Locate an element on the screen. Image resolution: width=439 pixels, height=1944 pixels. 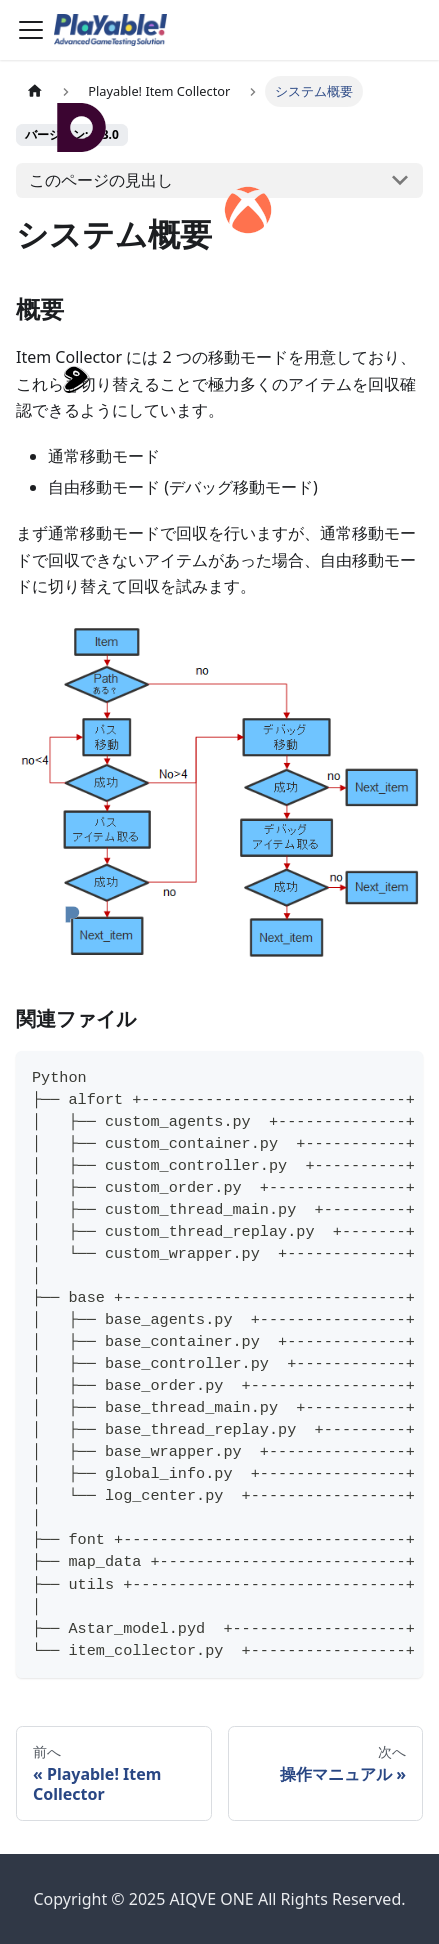
open xbox app or gaming hub is located at coordinates (248, 210).